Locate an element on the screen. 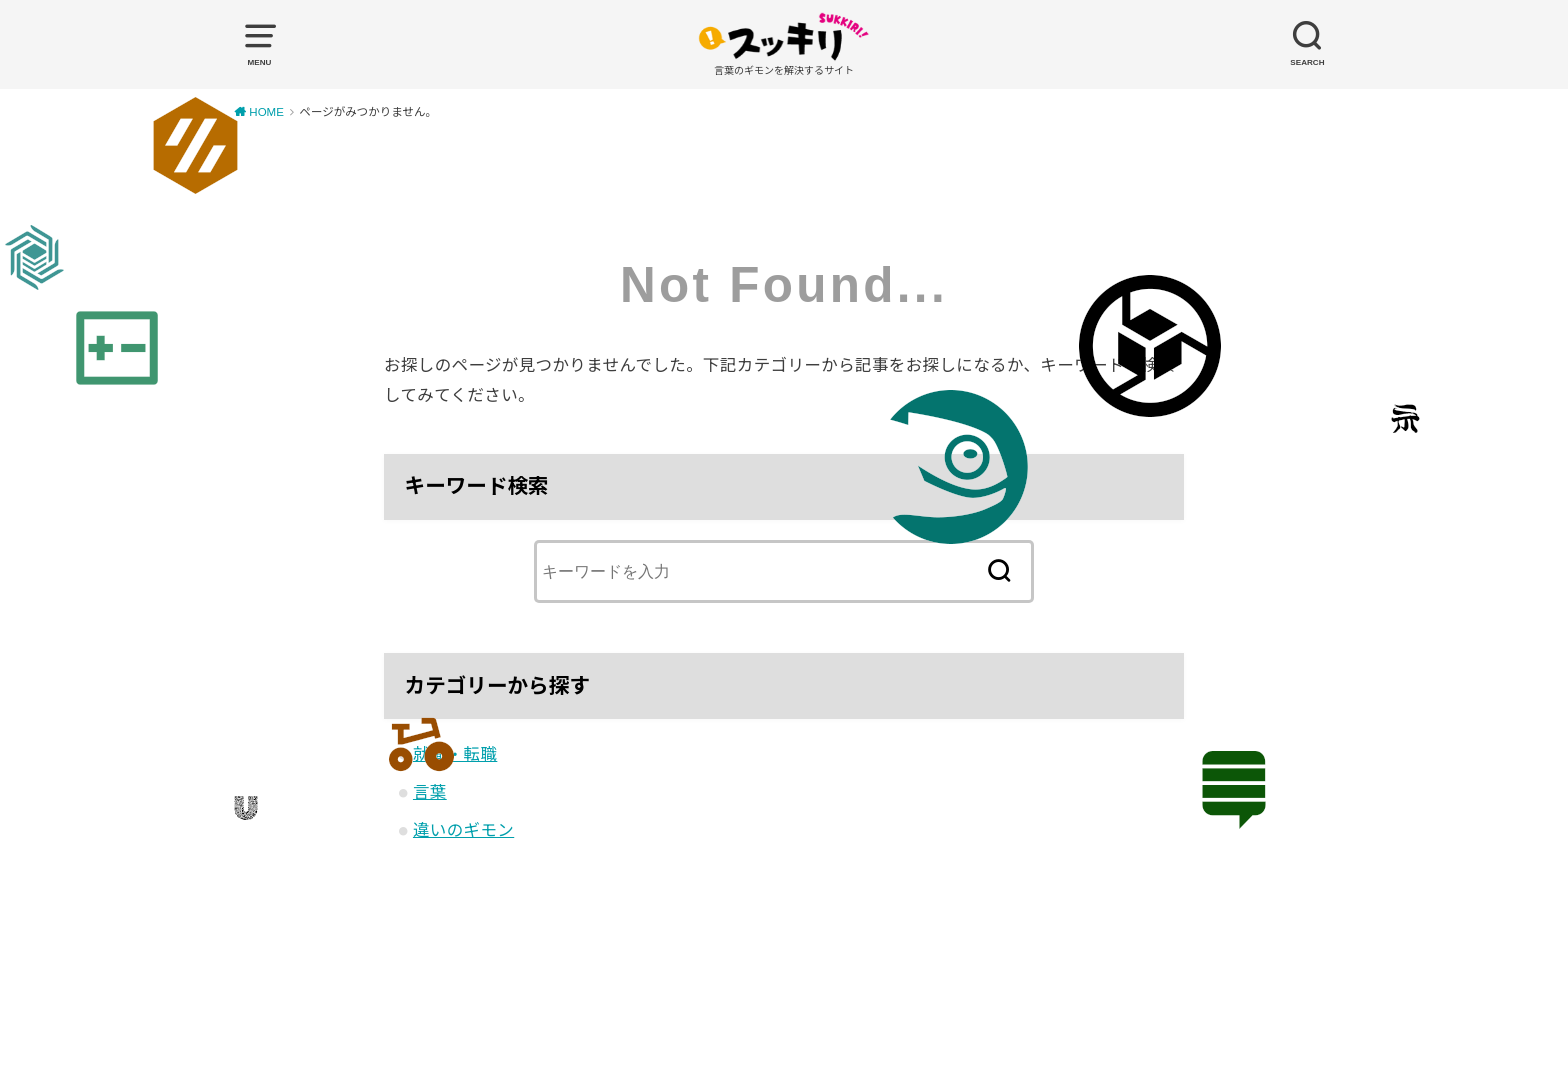 The width and height of the screenshot is (1568, 1075). visit stack exchange community is located at coordinates (1234, 790).